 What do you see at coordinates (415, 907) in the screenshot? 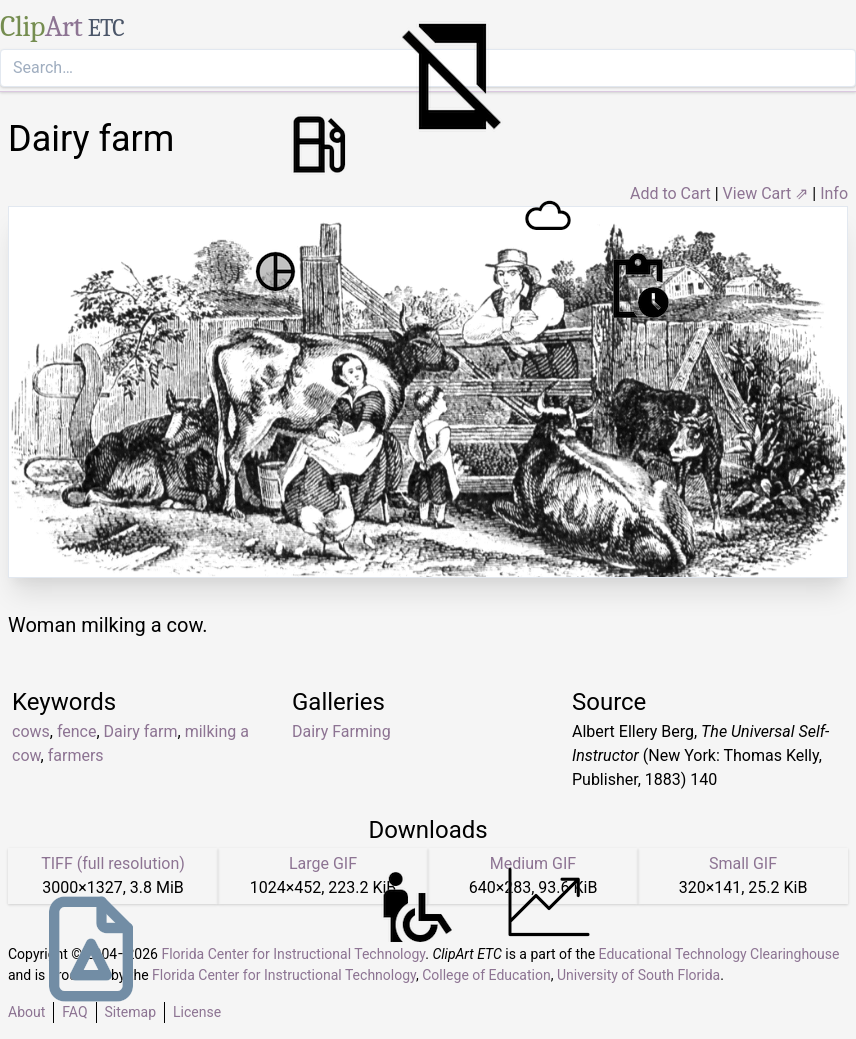
I see `wheelchair pickup location` at bounding box center [415, 907].